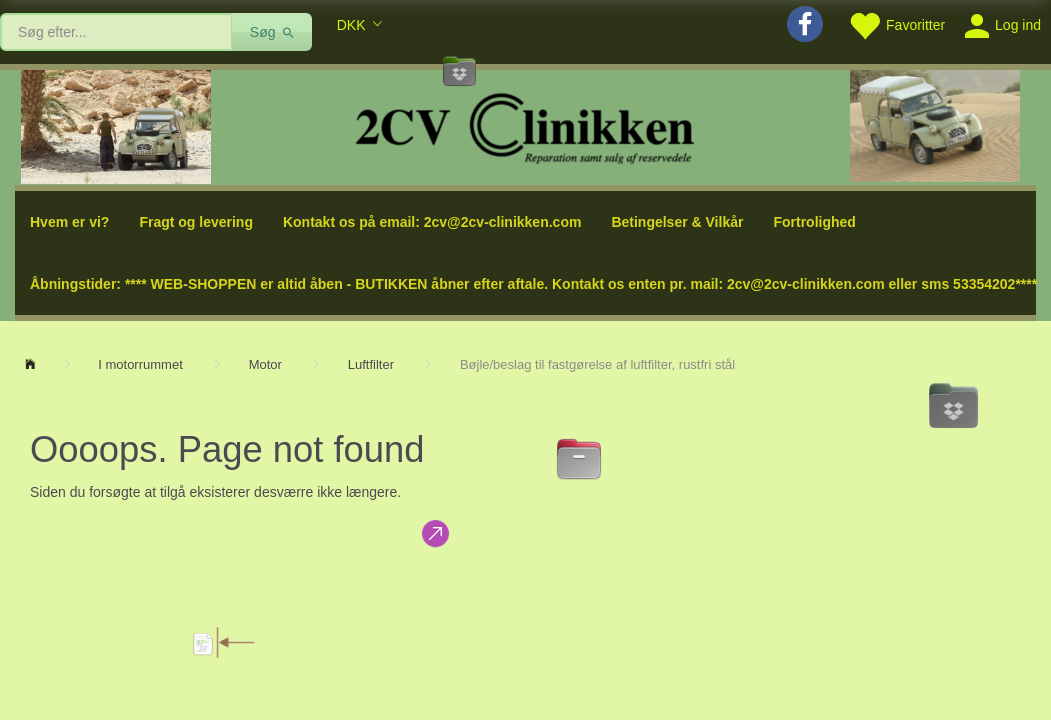 Image resolution: width=1051 pixels, height=720 pixels. What do you see at coordinates (235, 642) in the screenshot?
I see `go to the first item in a list or sequence` at bounding box center [235, 642].